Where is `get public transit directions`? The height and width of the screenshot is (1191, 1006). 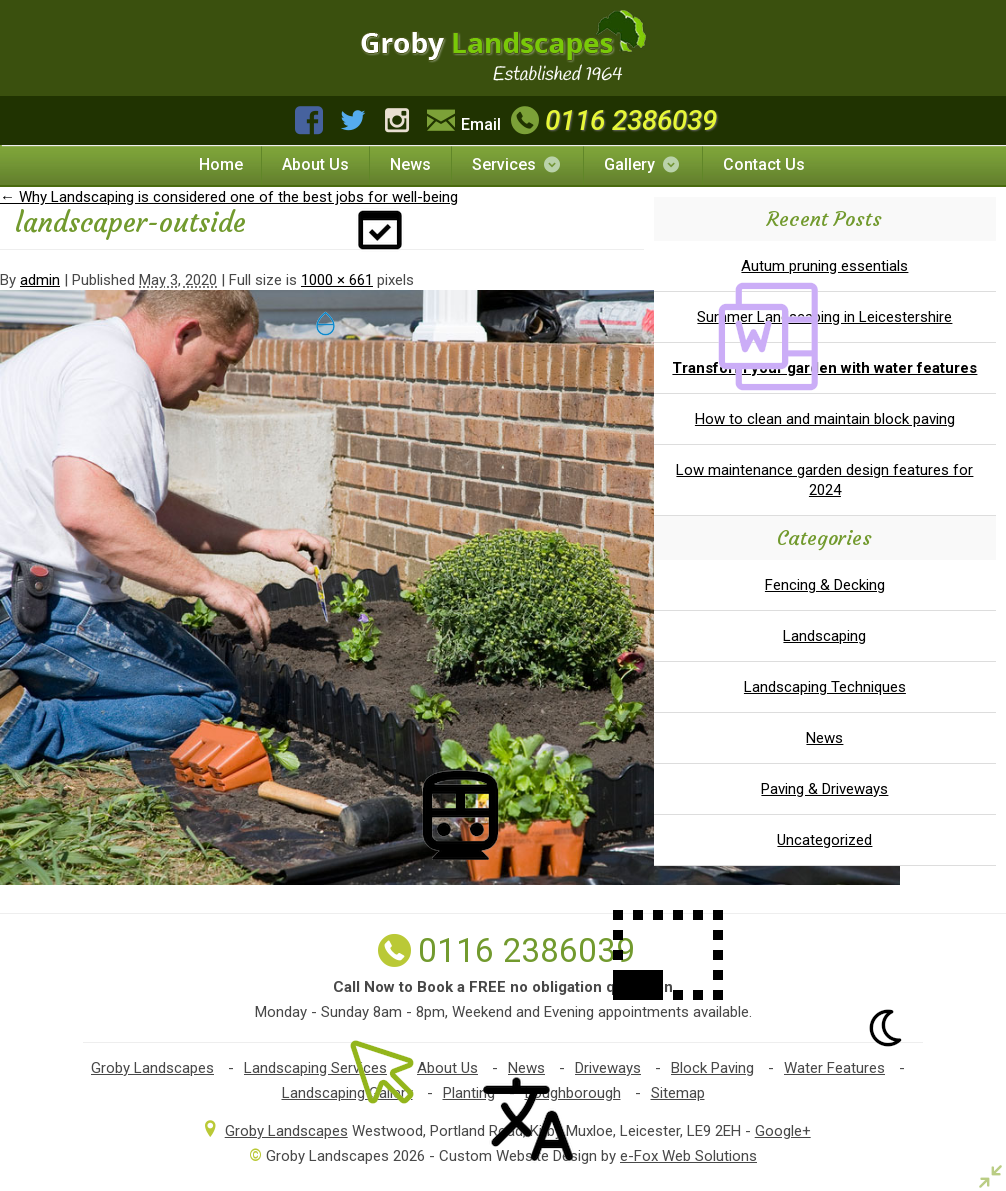 get public transit directions is located at coordinates (460, 817).